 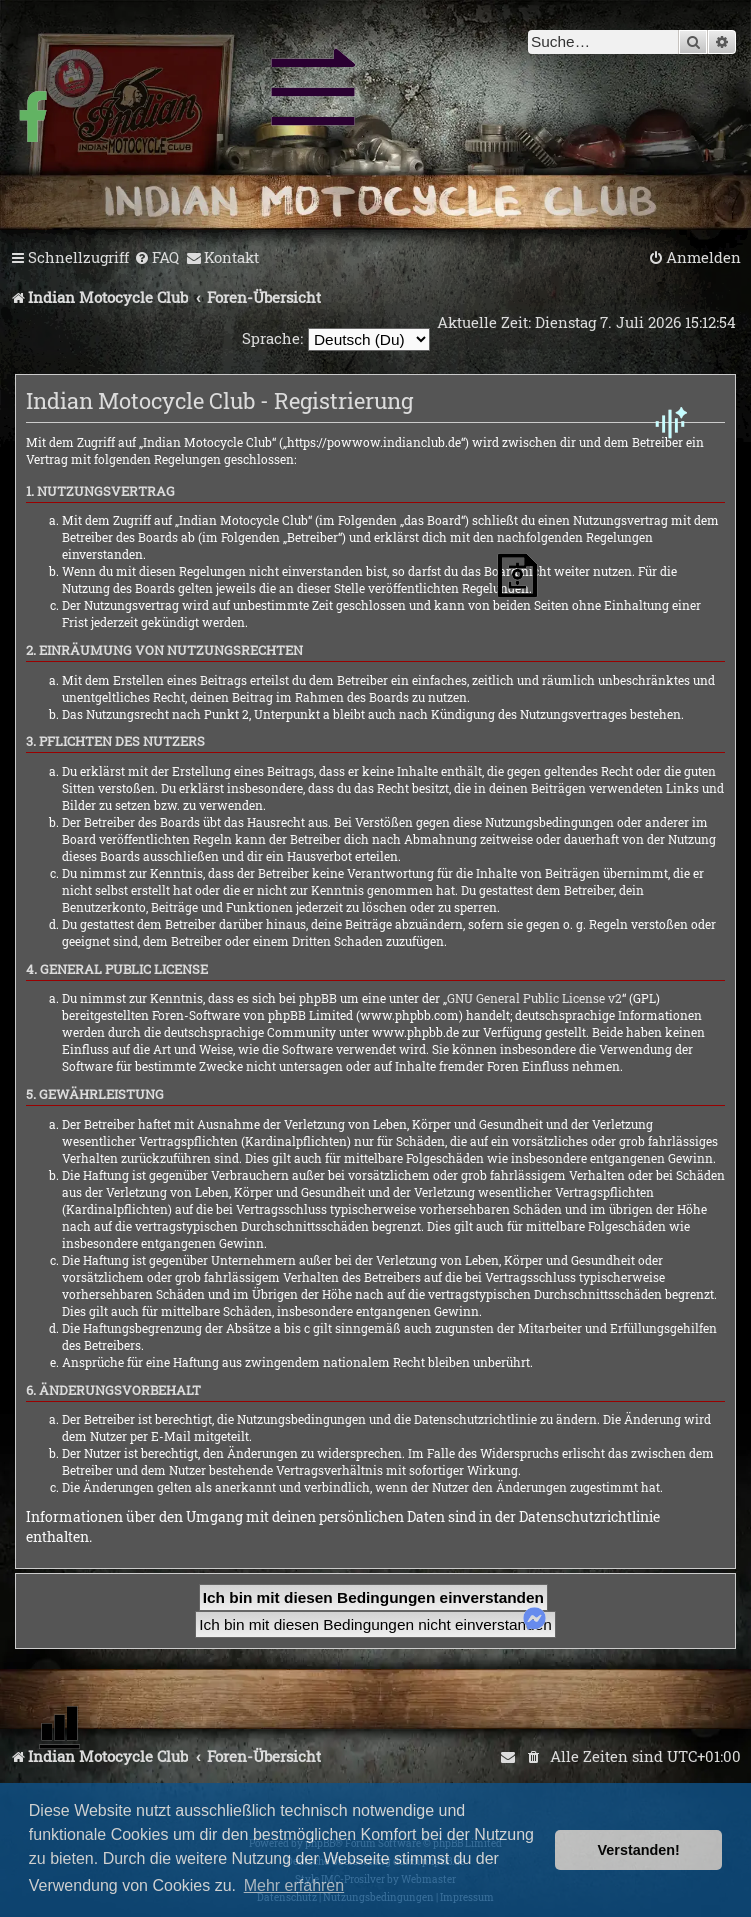 What do you see at coordinates (534, 1618) in the screenshot?
I see `open facebook messenger` at bounding box center [534, 1618].